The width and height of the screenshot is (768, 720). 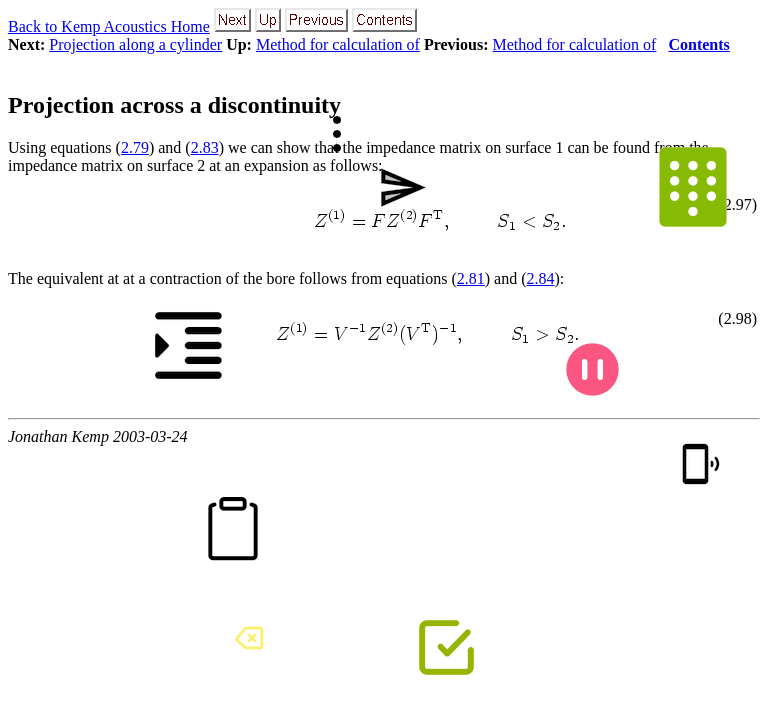 What do you see at coordinates (233, 530) in the screenshot?
I see `paste copied content from clipboard` at bounding box center [233, 530].